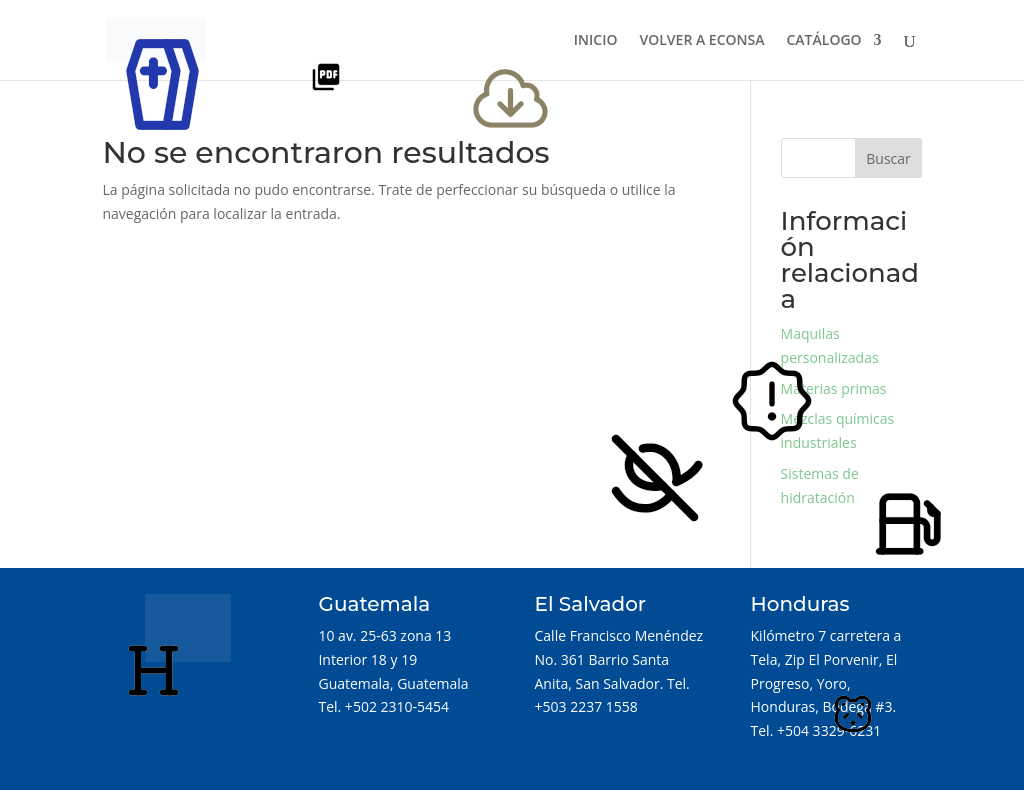  I want to click on save or export as PDF, so click(326, 77).